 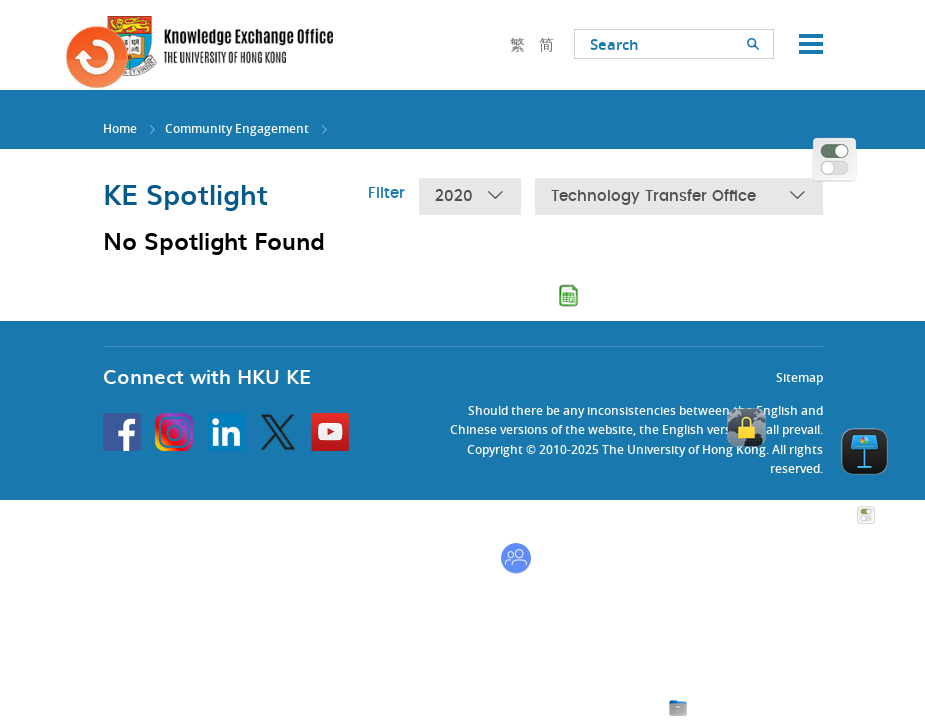 I want to click on indicates shared or collaborative content, so click(x=516, y=558).